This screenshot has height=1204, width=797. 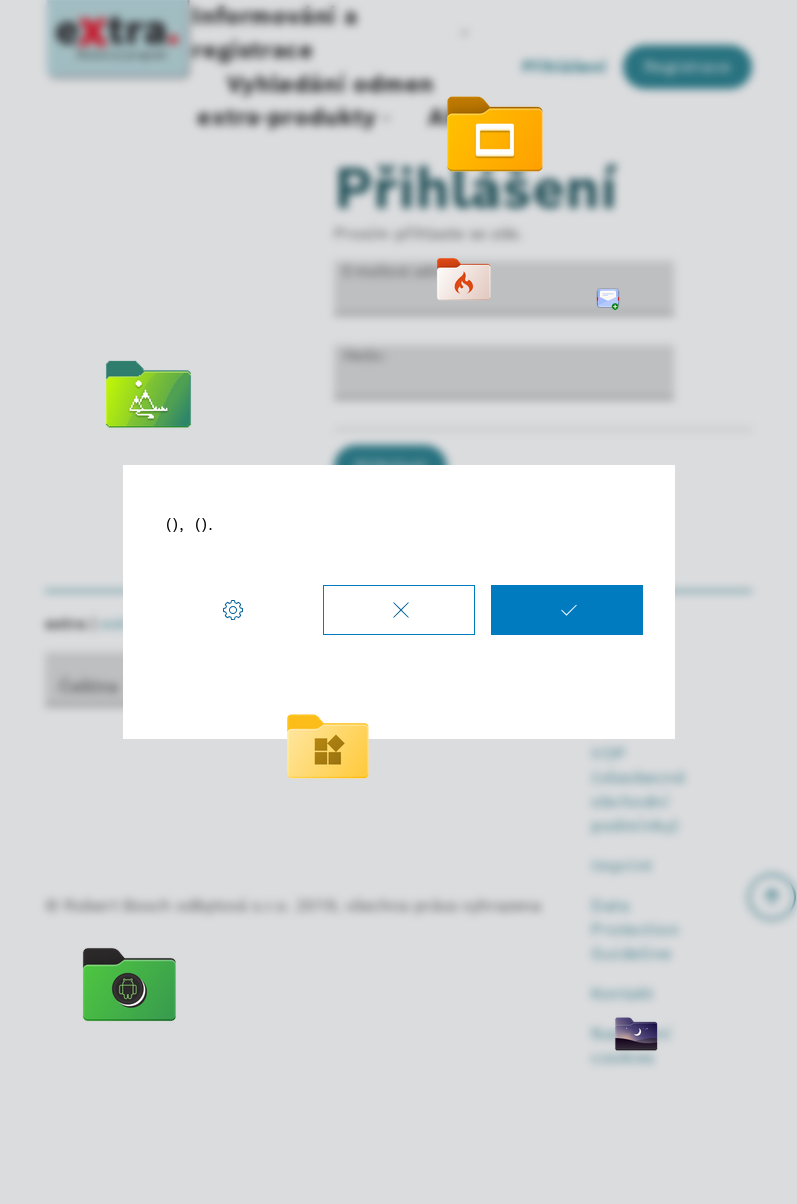 What do you see at coordinates (463, 280) in the screenshot?
I see `codeigniter framework project folder` at bounding box center [463, 280].